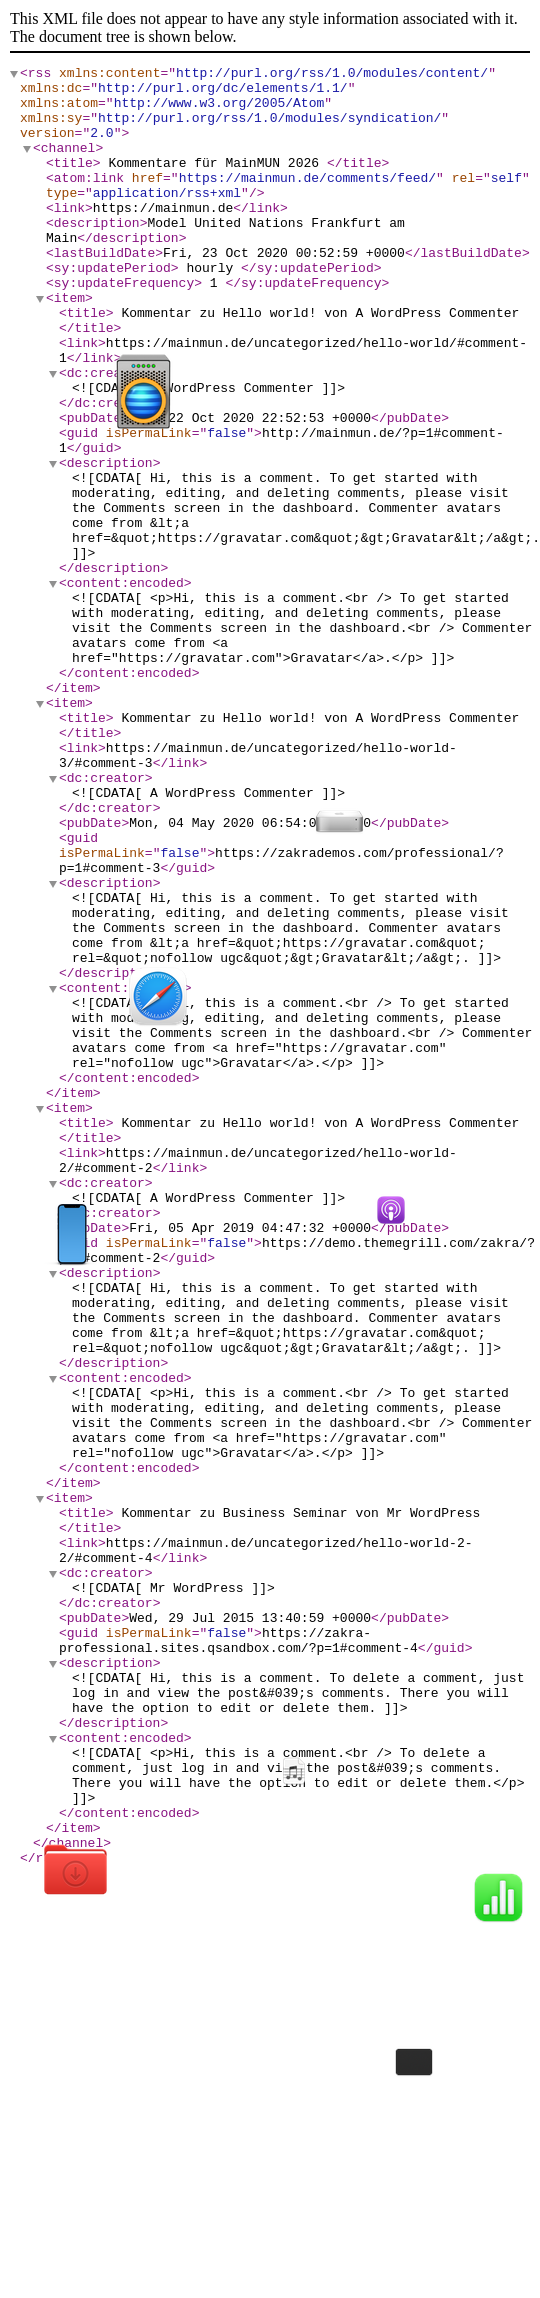 The width and height of the screenshot is (540, 2298). Describe the element at coordinates (143, 391) in the screenshot. I see `access RAID 0 storage configuration` at that location.